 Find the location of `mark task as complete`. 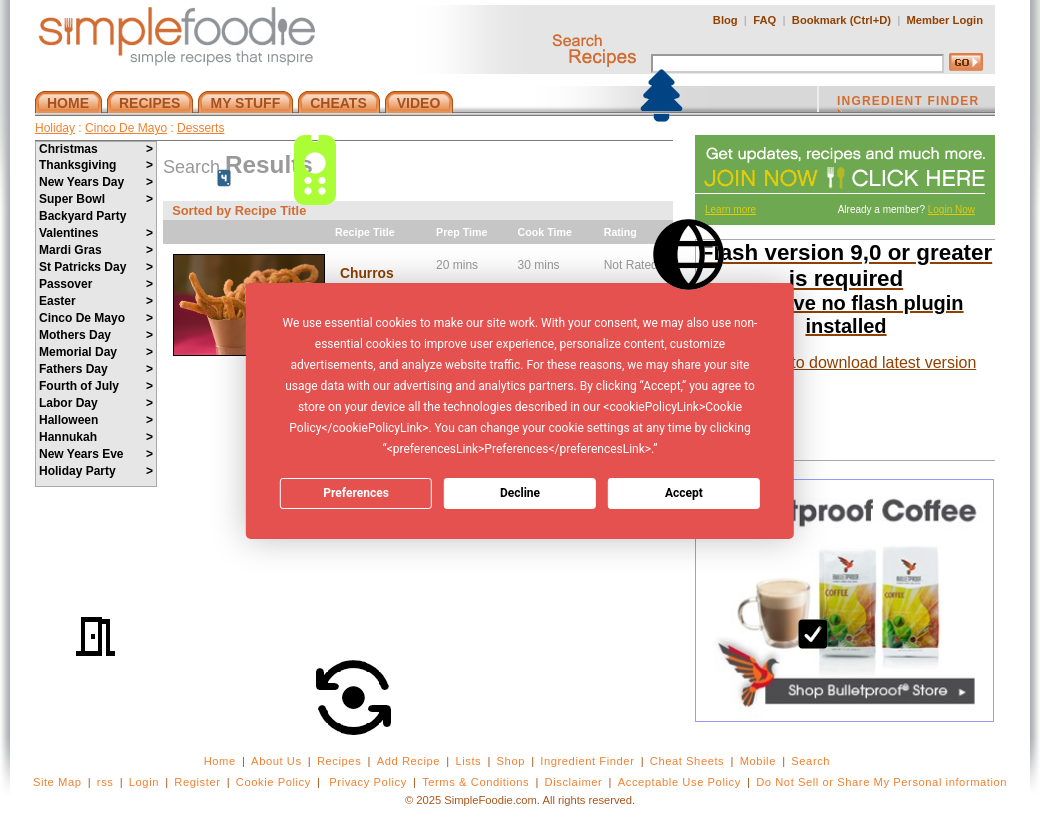

mark task as complete is located at coordinates (813, 634).